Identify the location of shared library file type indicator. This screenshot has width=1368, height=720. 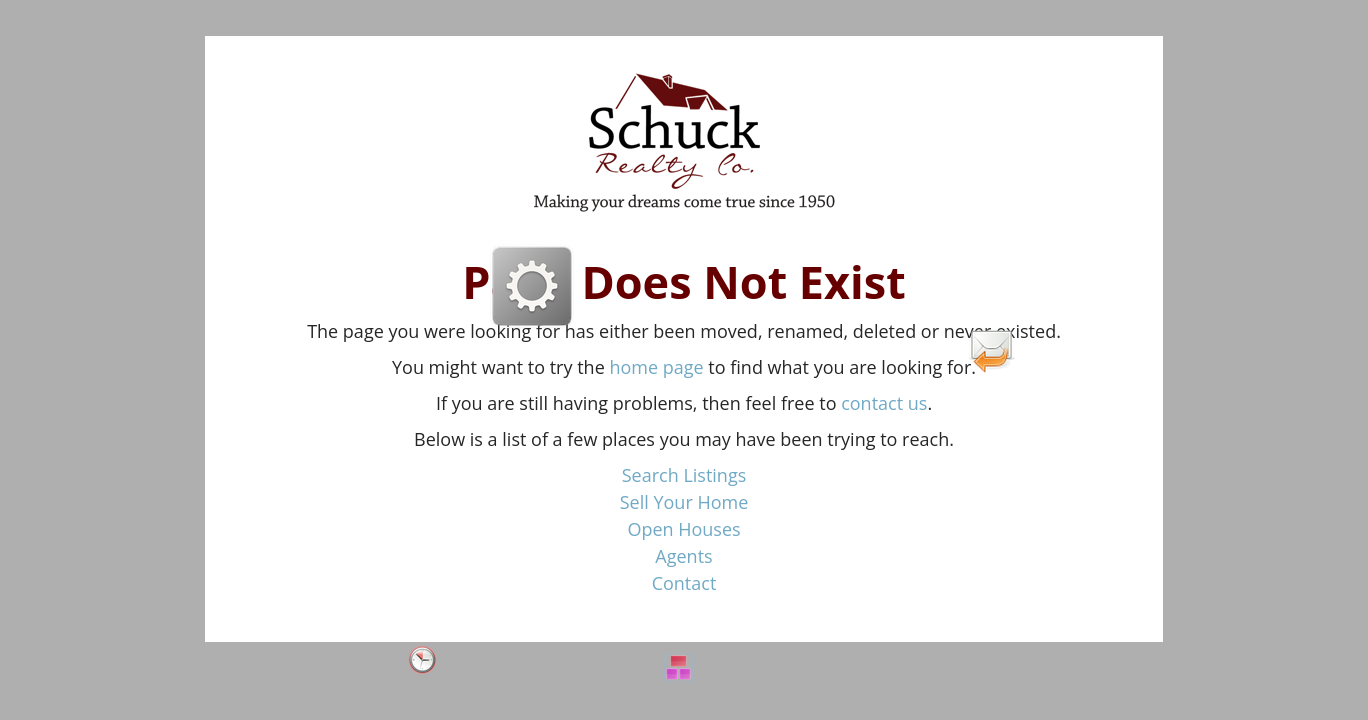
(532, 286).